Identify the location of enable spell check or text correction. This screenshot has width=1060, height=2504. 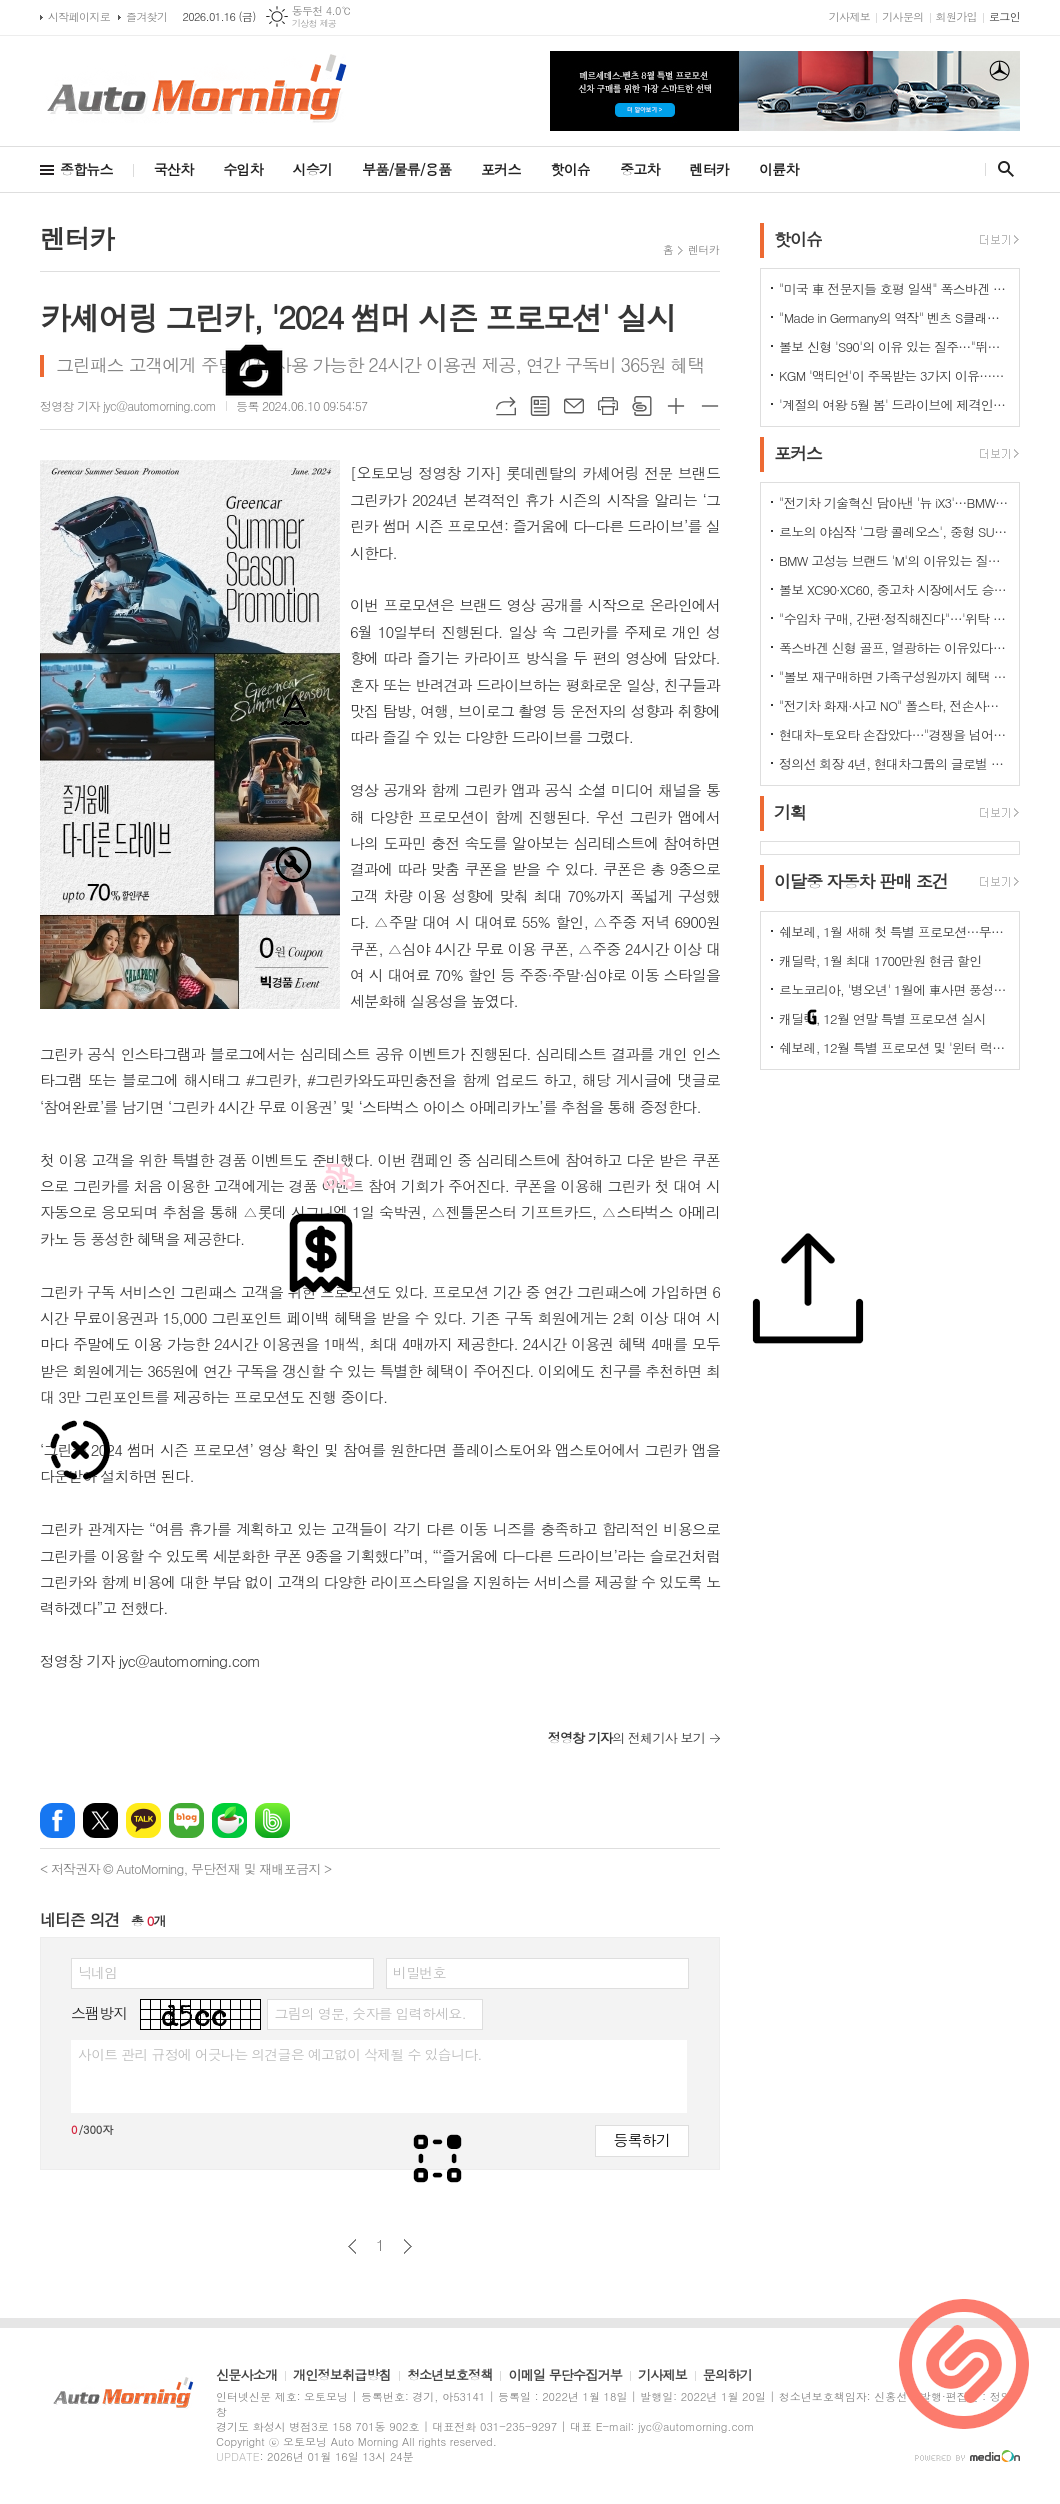
(295, 709).